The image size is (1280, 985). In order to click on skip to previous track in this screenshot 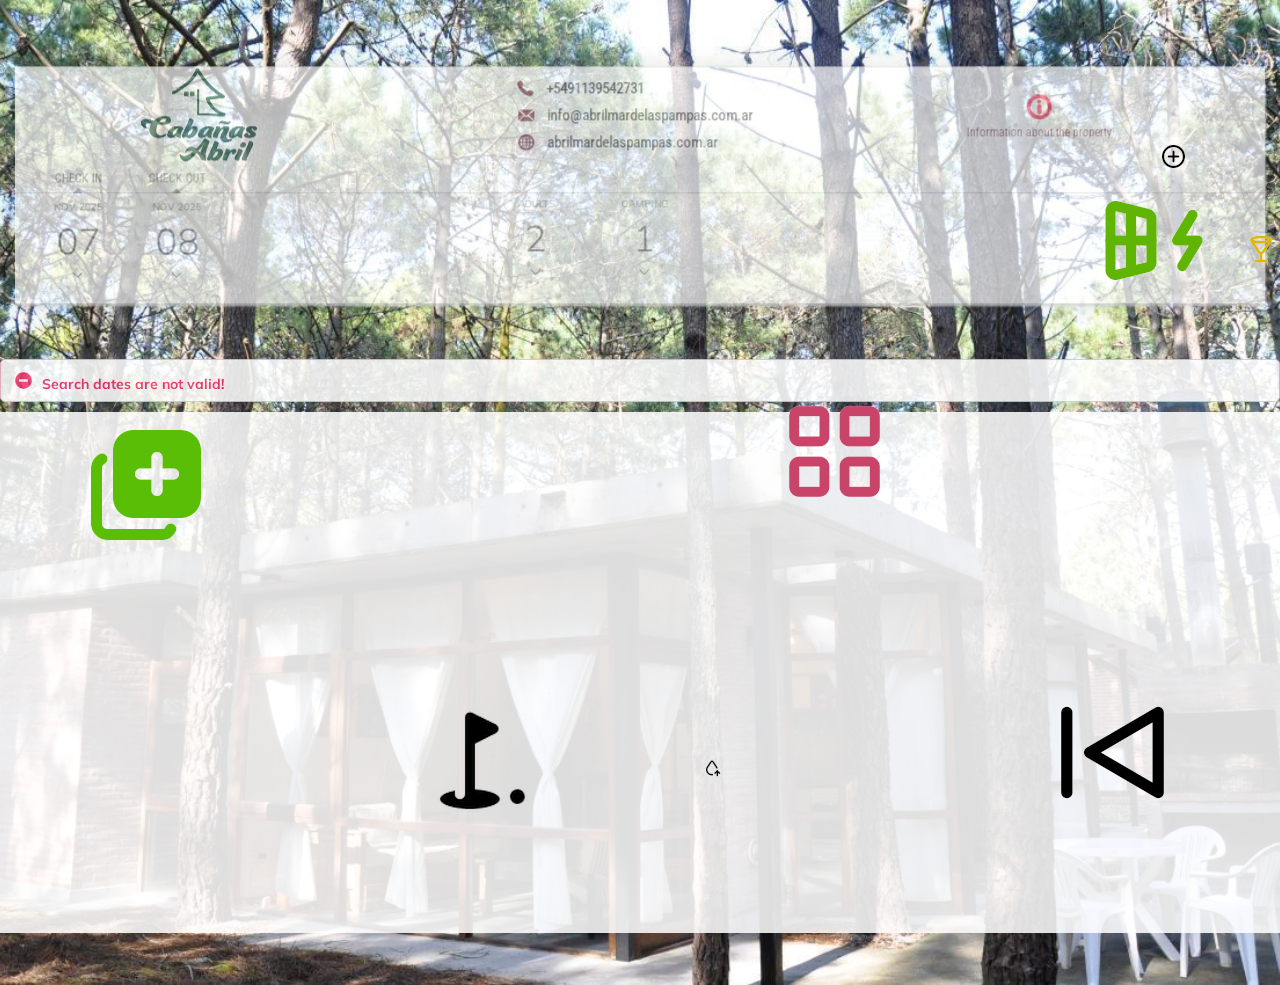, I will do `click(1112, 752)`.